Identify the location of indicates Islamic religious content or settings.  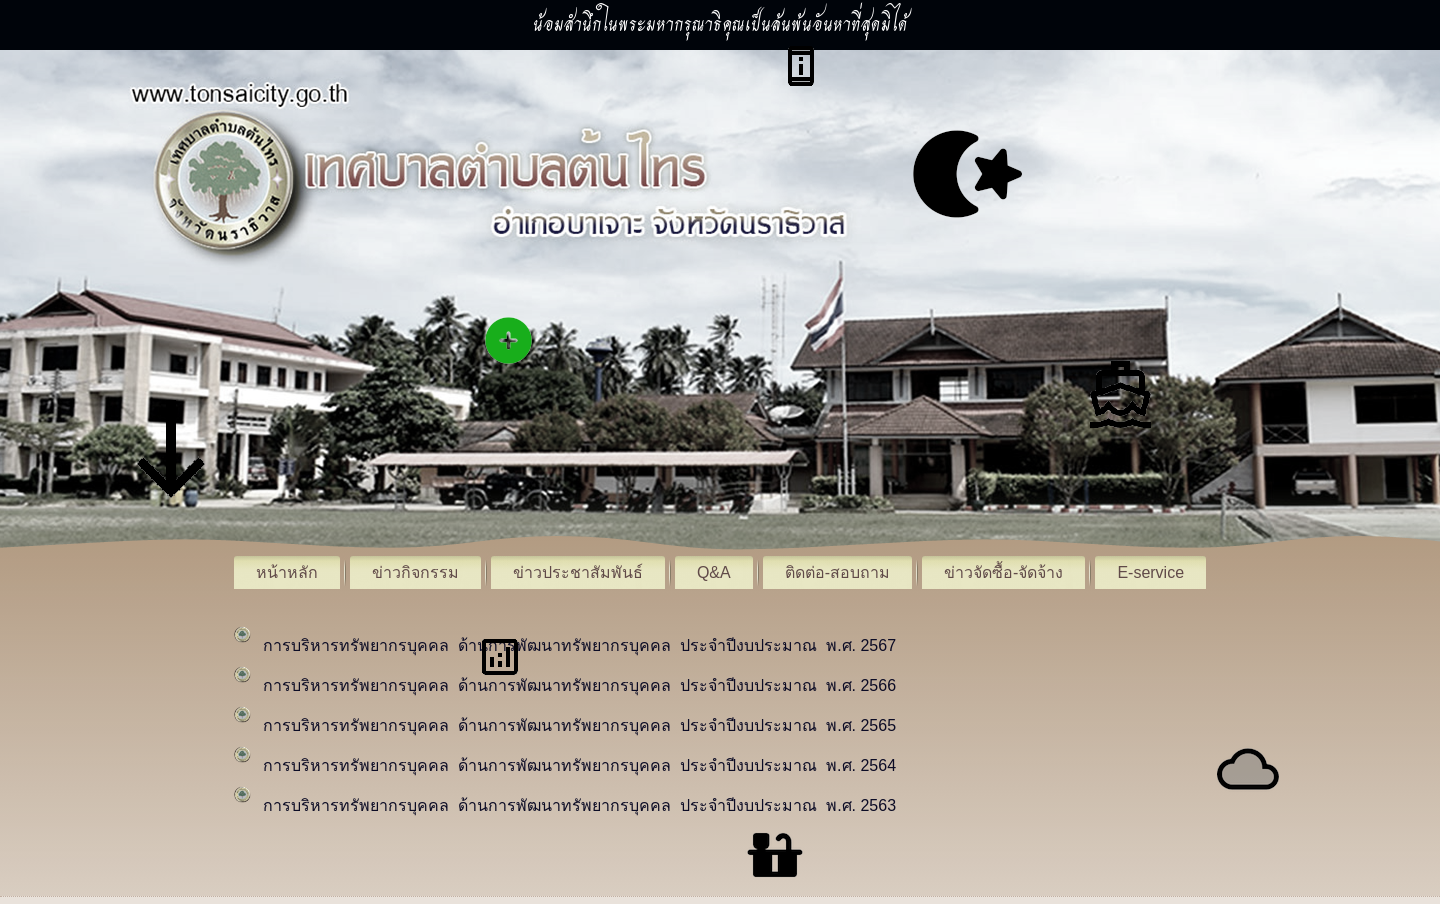
(964, 174).